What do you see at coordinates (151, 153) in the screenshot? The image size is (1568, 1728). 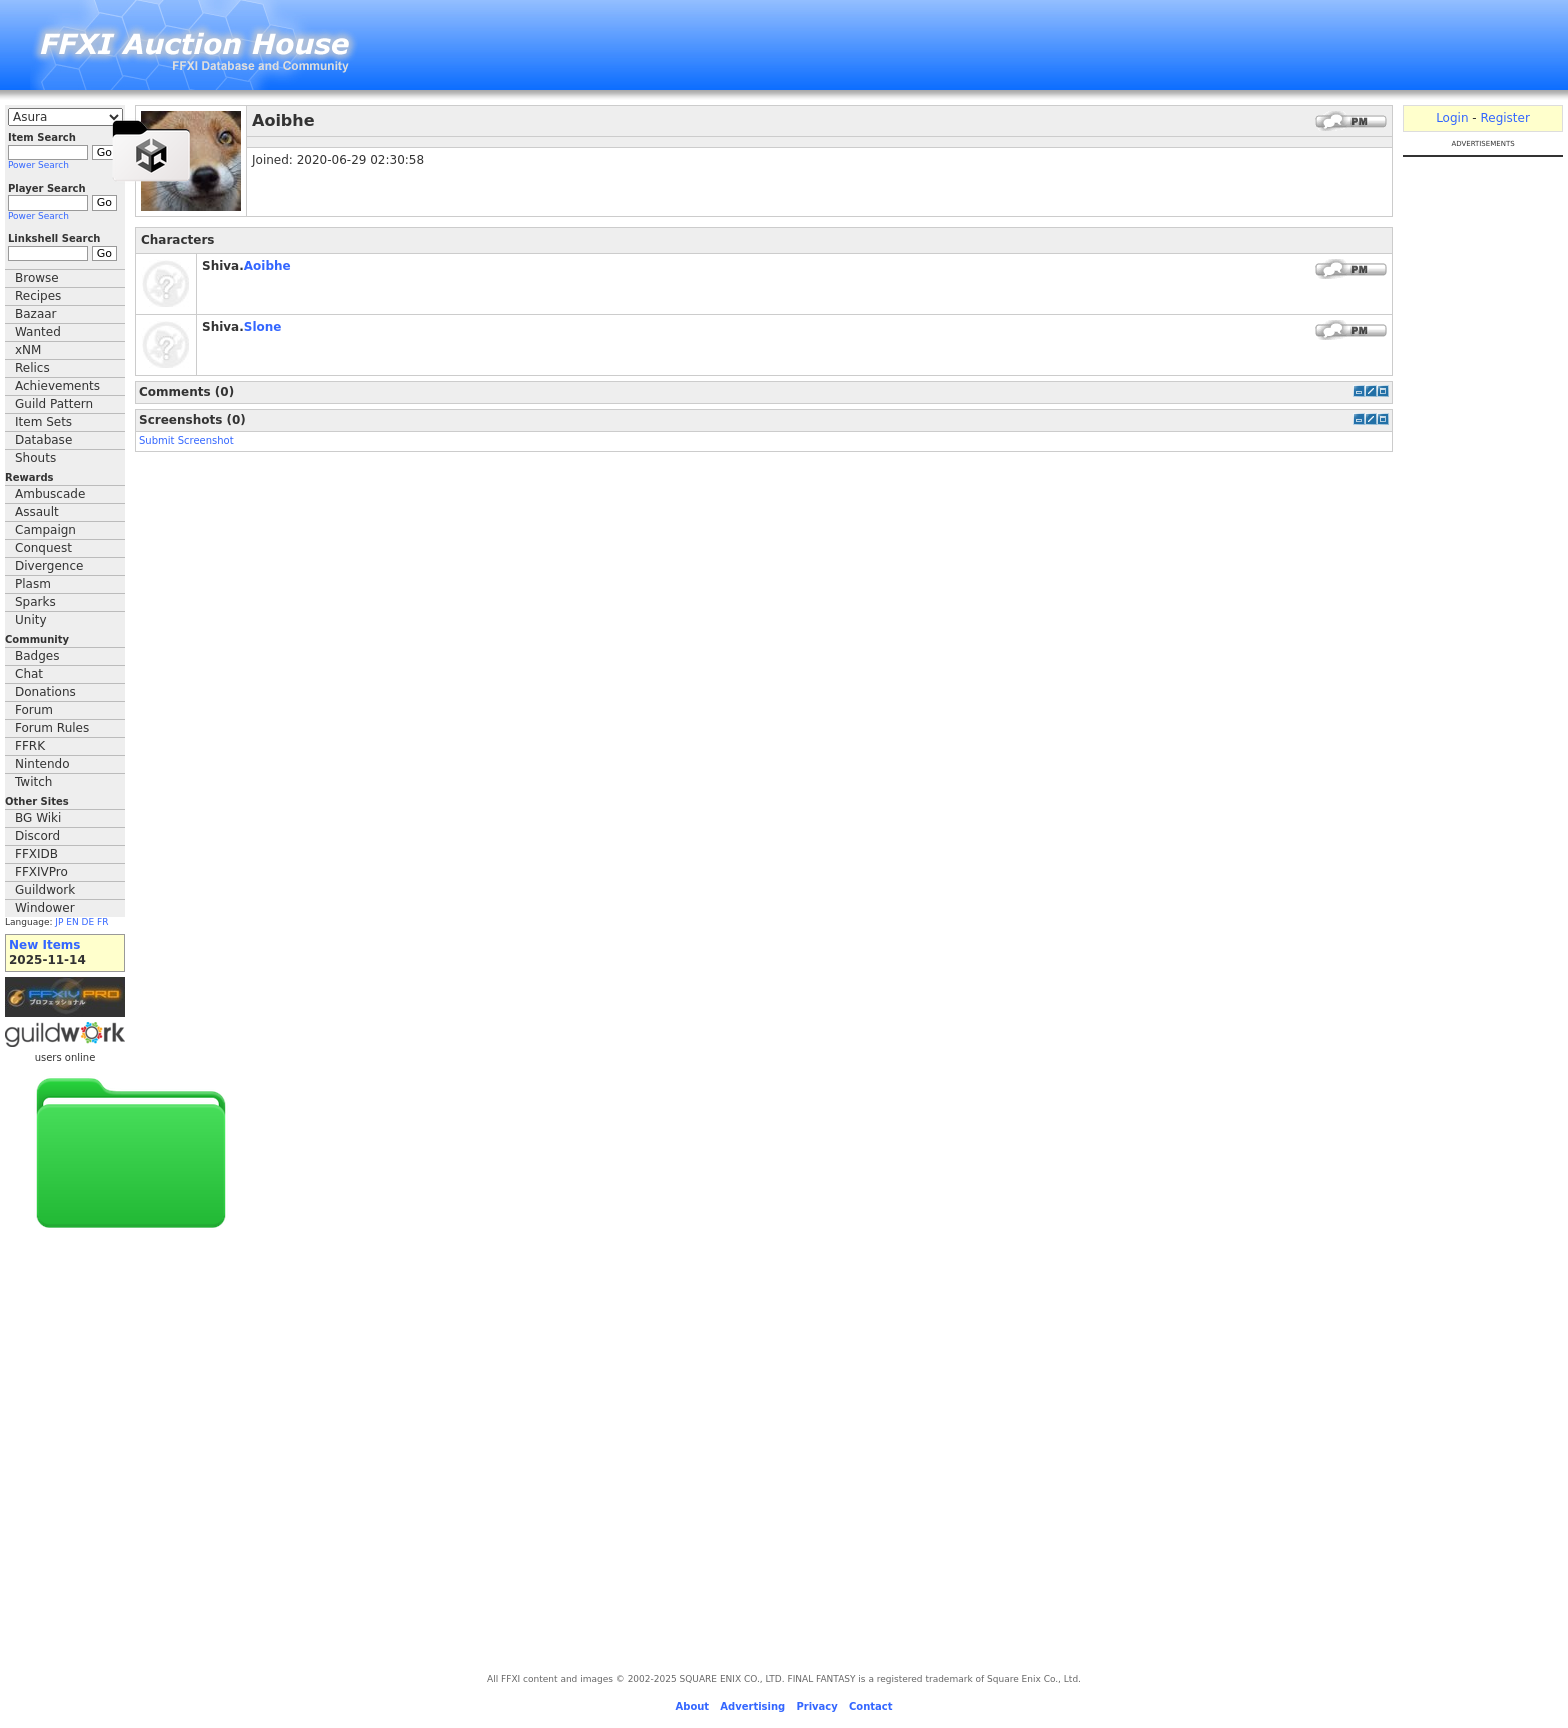 I see `open unity game engine project files` at bounding box center [151, 153].